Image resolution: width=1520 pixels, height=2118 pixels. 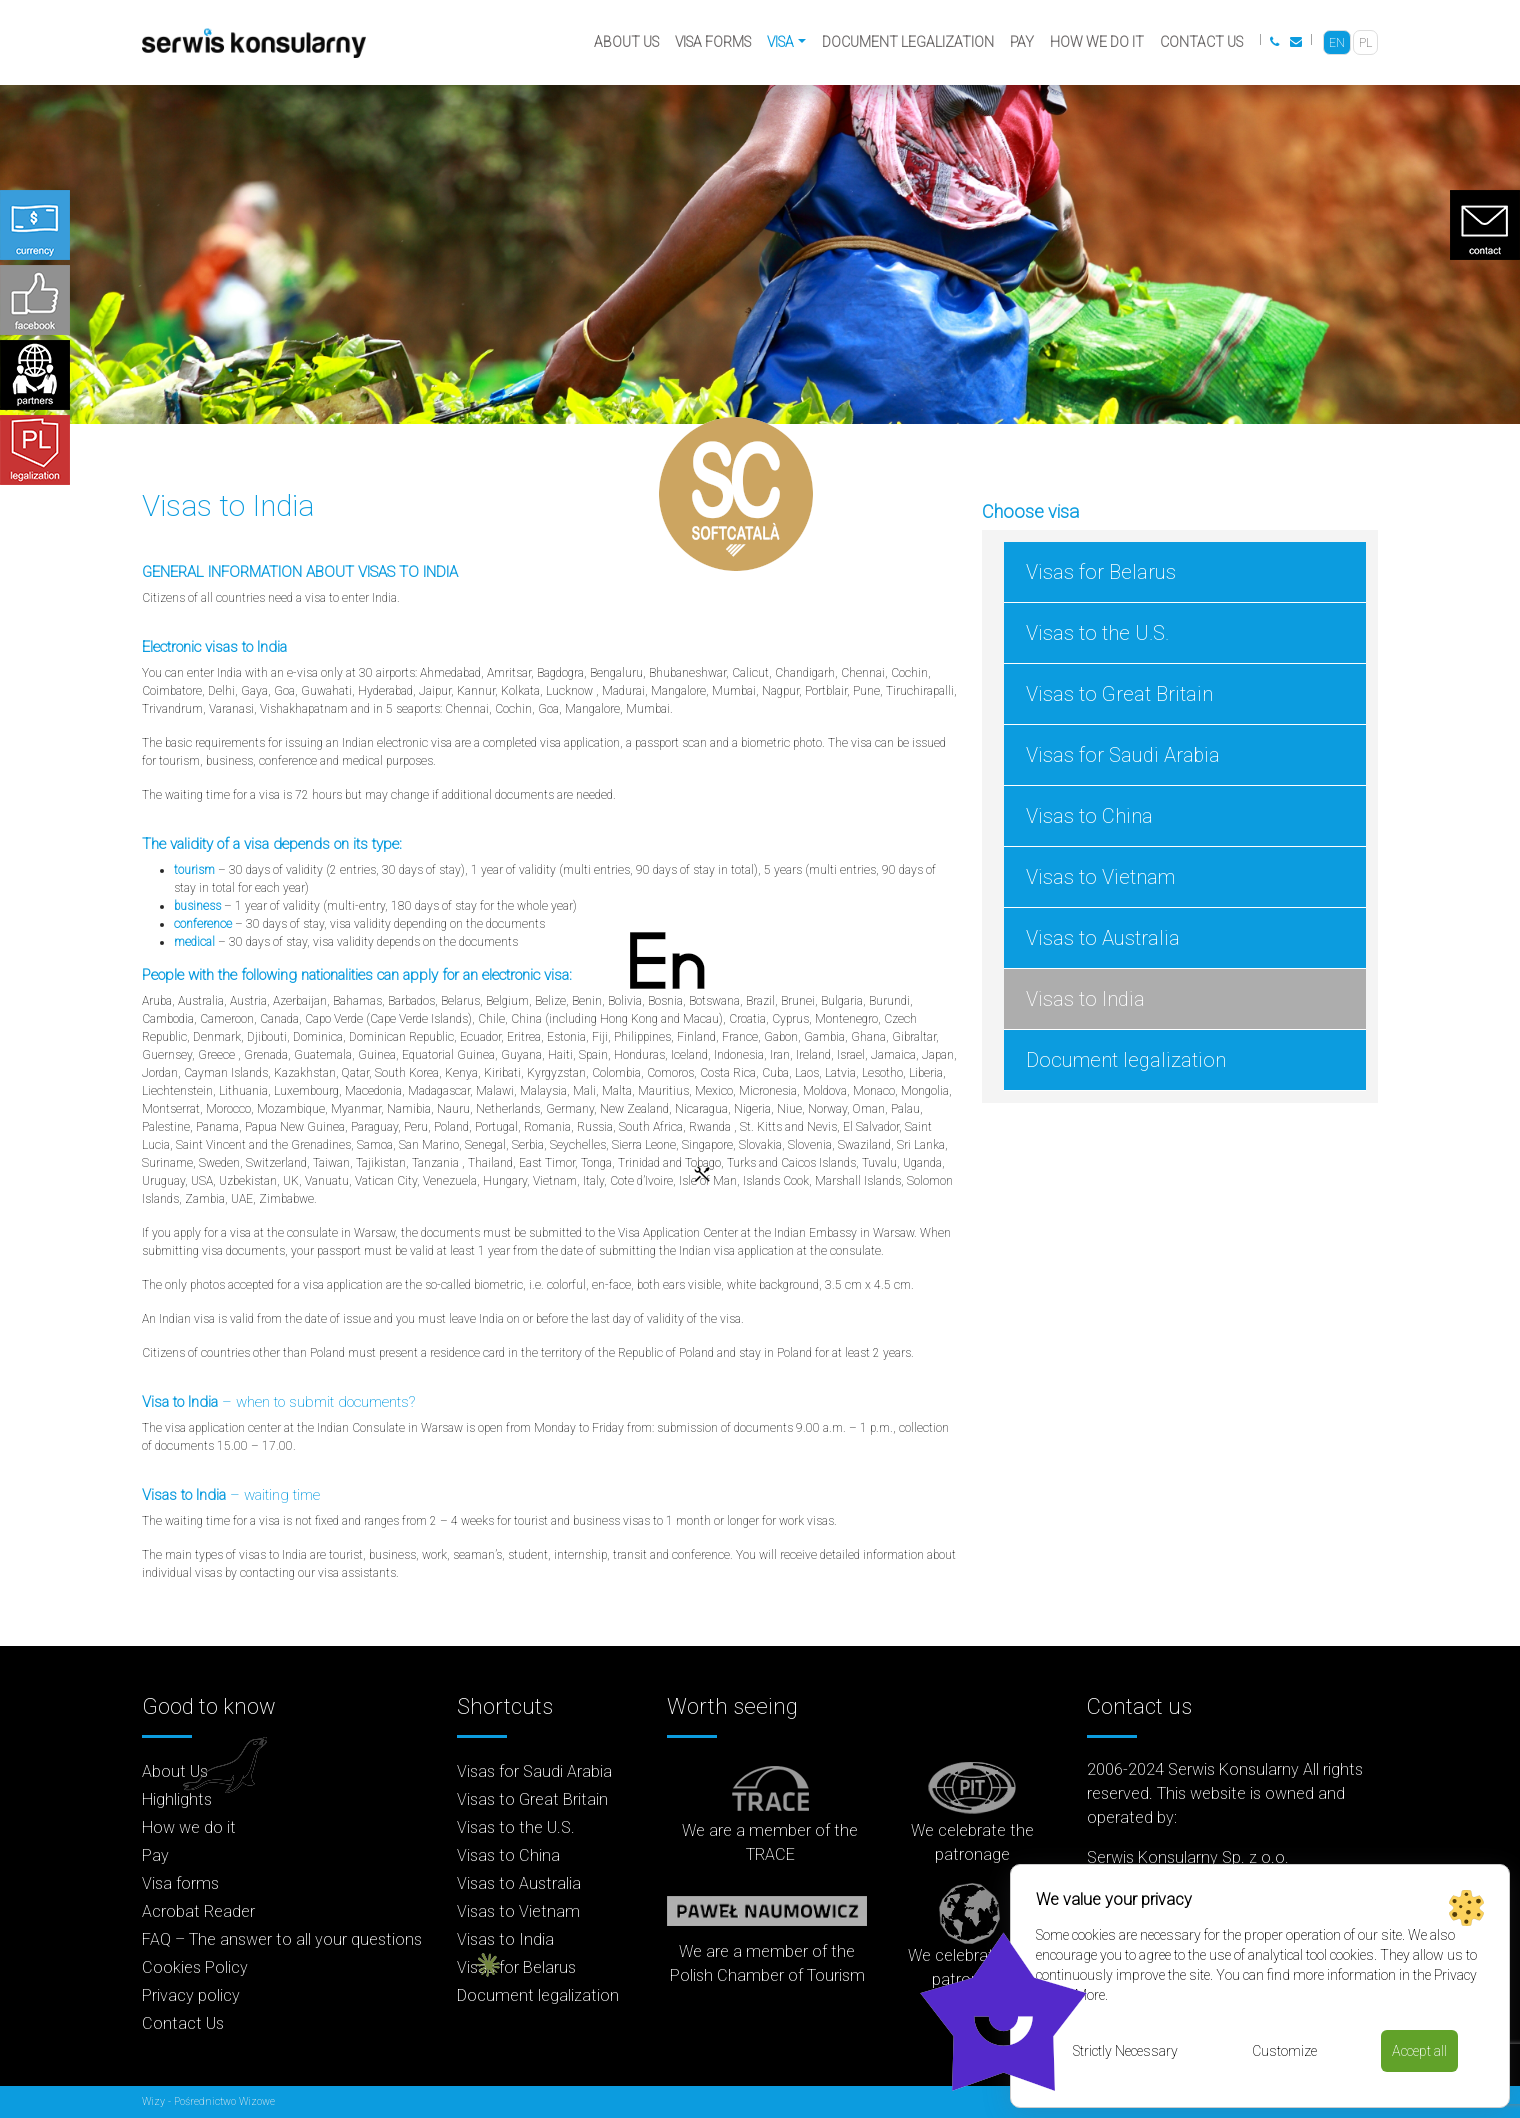 I want to click on mariadb foundation logo, so click(x=225, y=1765).